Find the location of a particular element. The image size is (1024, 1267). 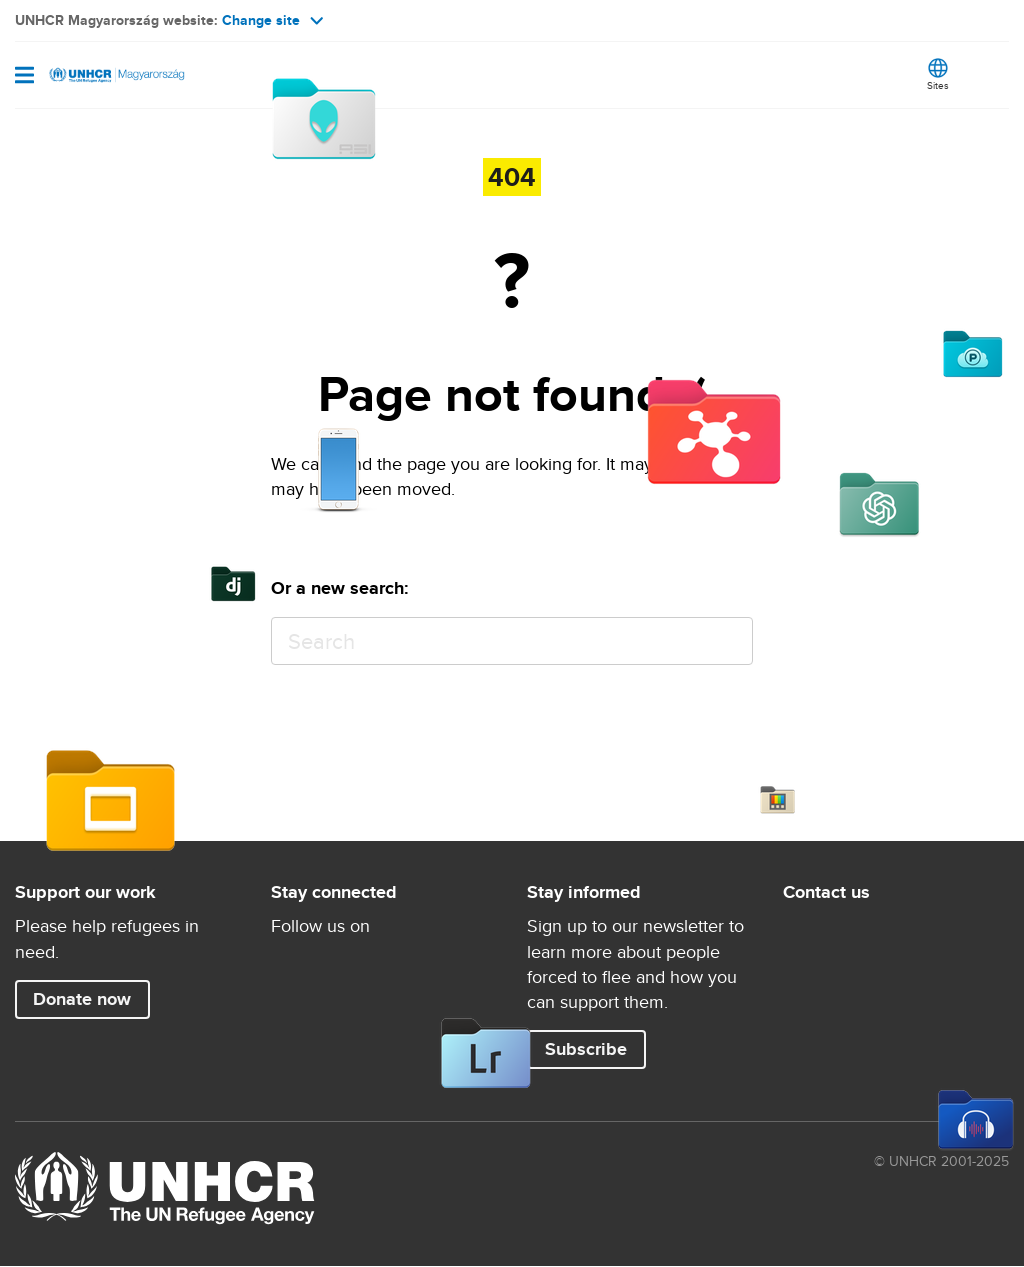

open pCloud folder is located at coordinates (972, 355).